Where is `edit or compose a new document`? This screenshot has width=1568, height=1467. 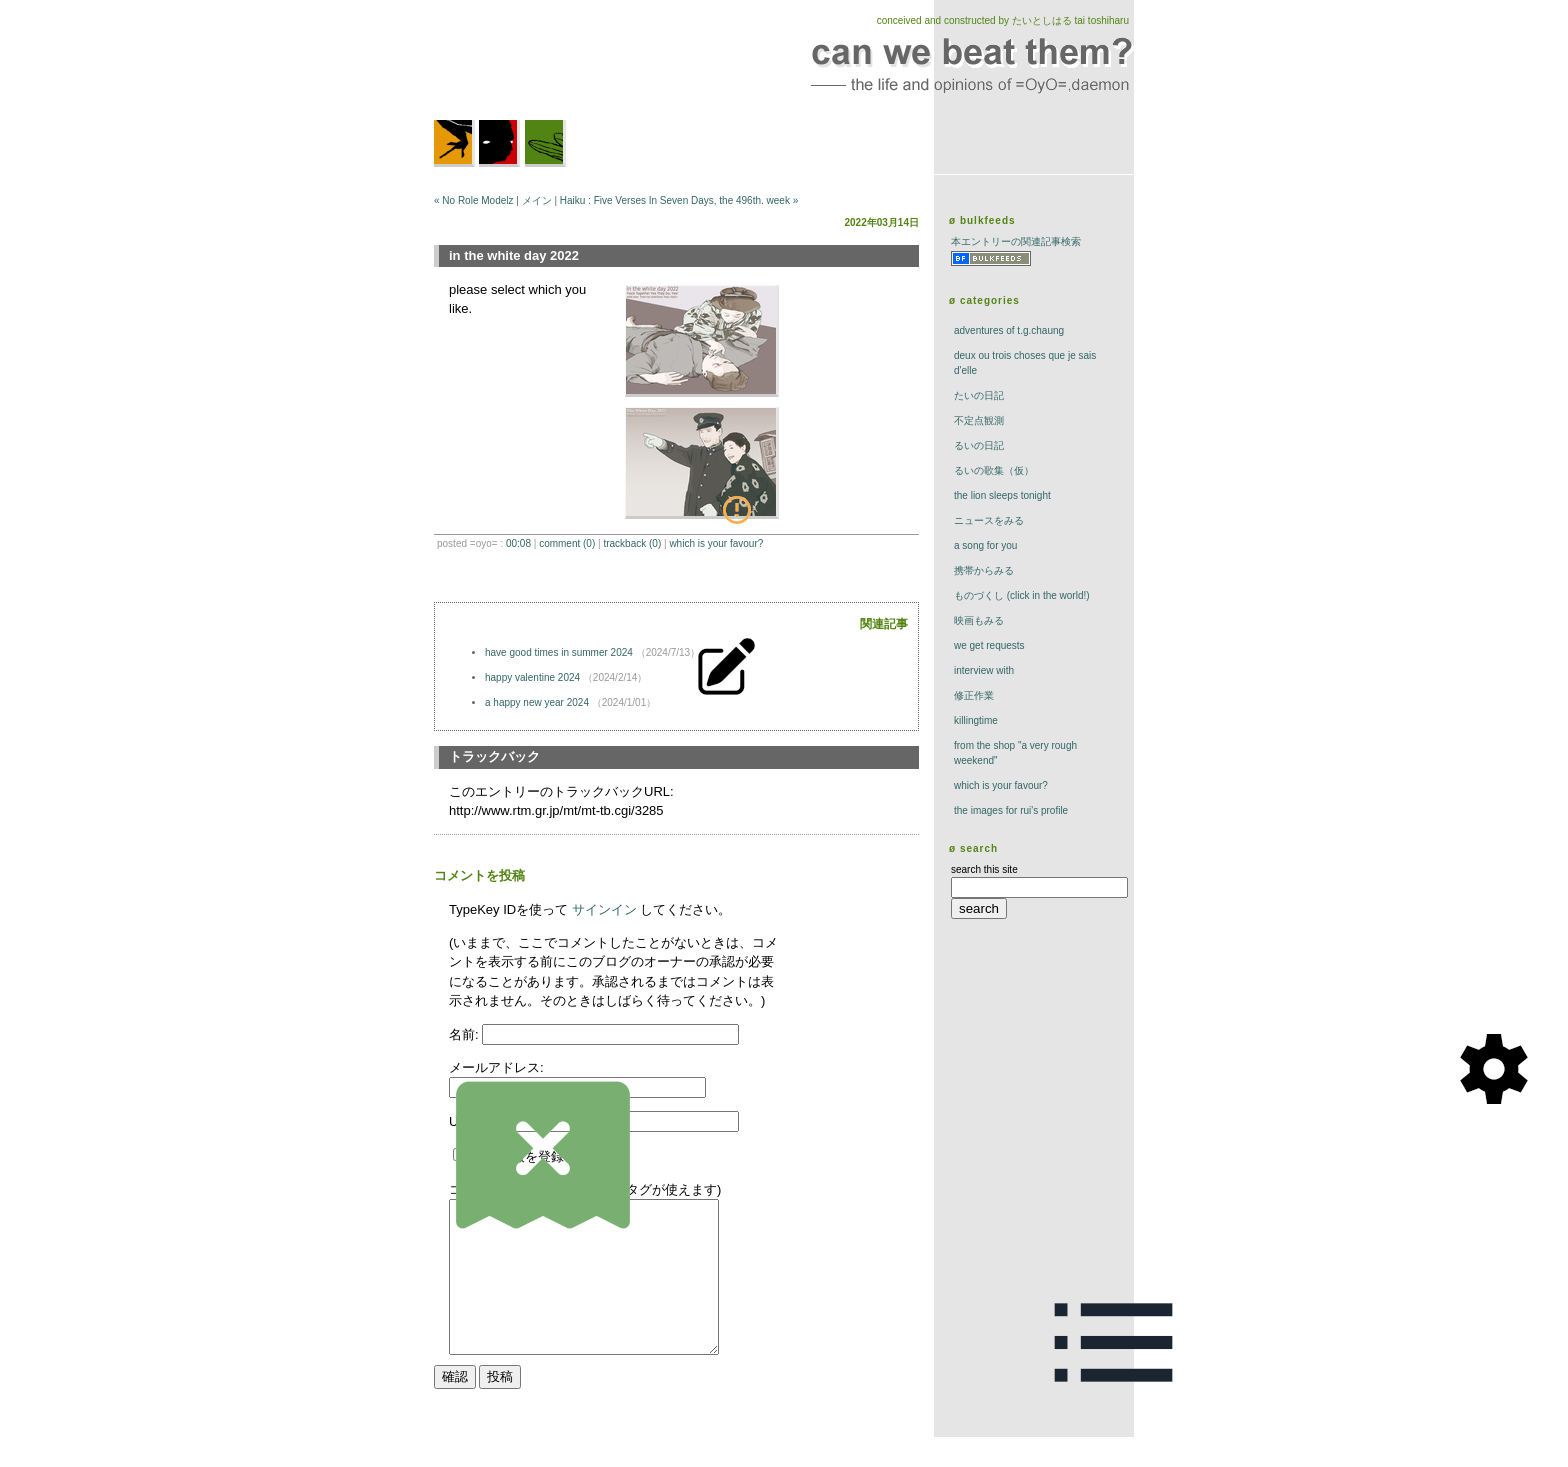
edit or compose a new document is located at coordinates (725, 667).